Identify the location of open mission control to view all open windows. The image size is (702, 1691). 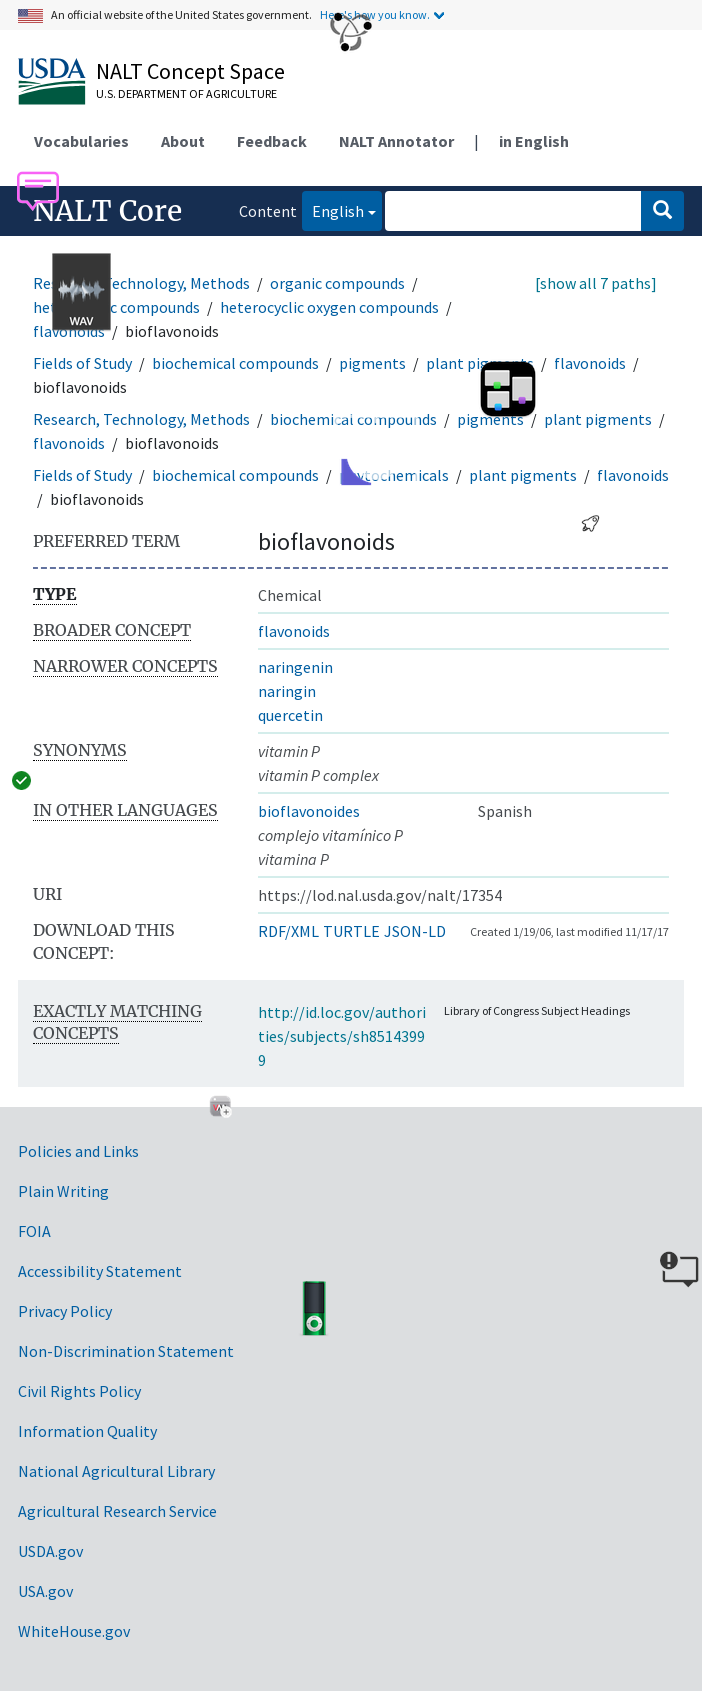
(508, 389).